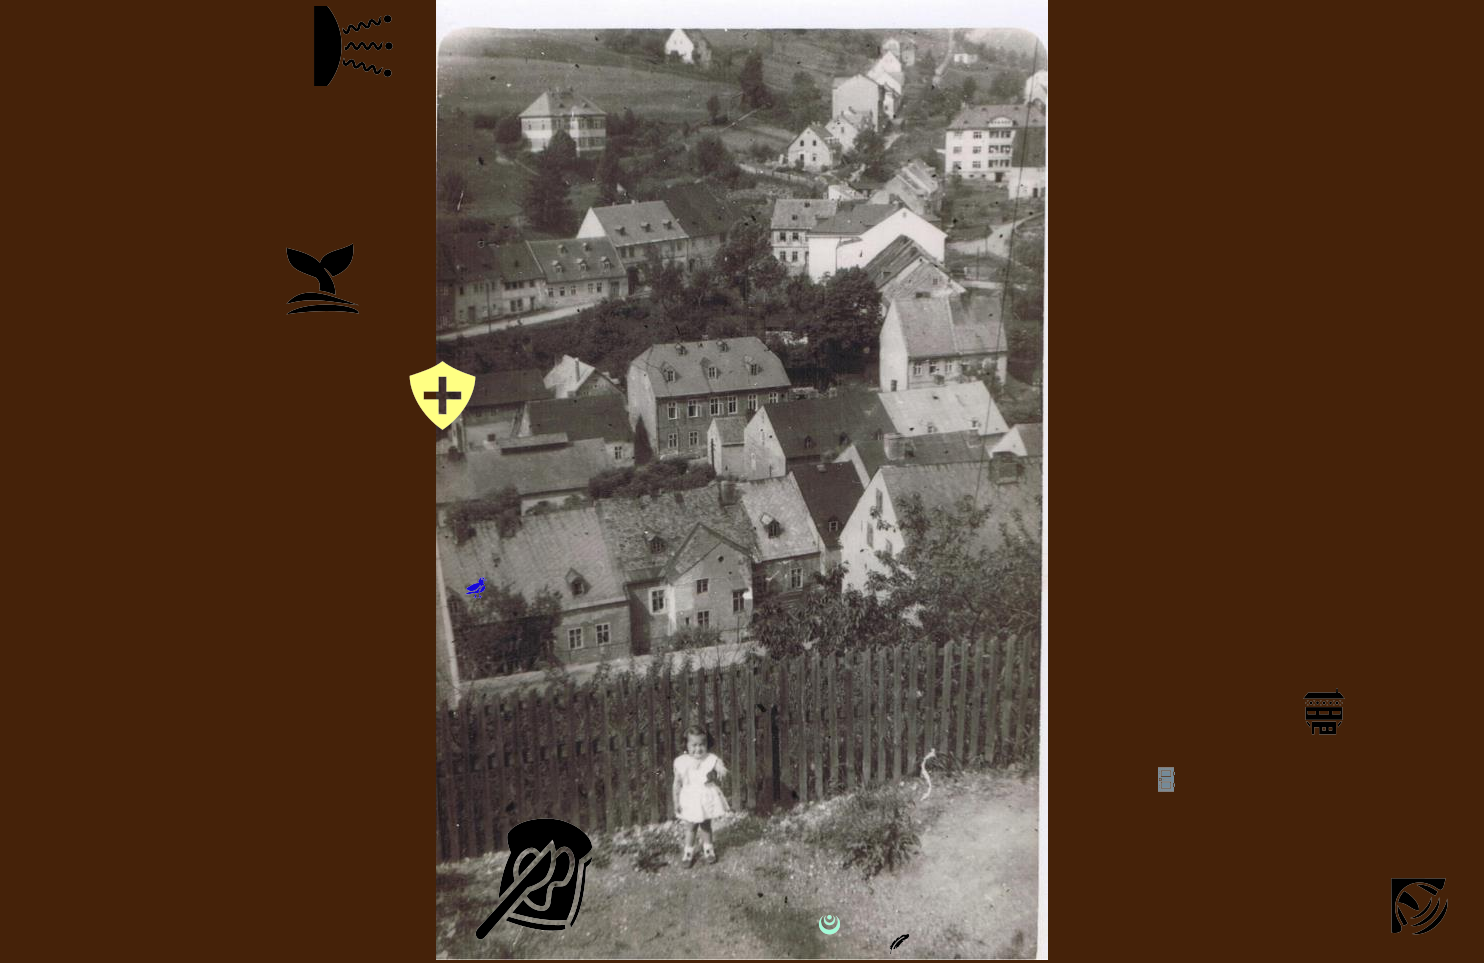 Image resolution: width=1484 pixels, height=963 pixels. I want to click on access building or fortress in game, so click(1324, 711).